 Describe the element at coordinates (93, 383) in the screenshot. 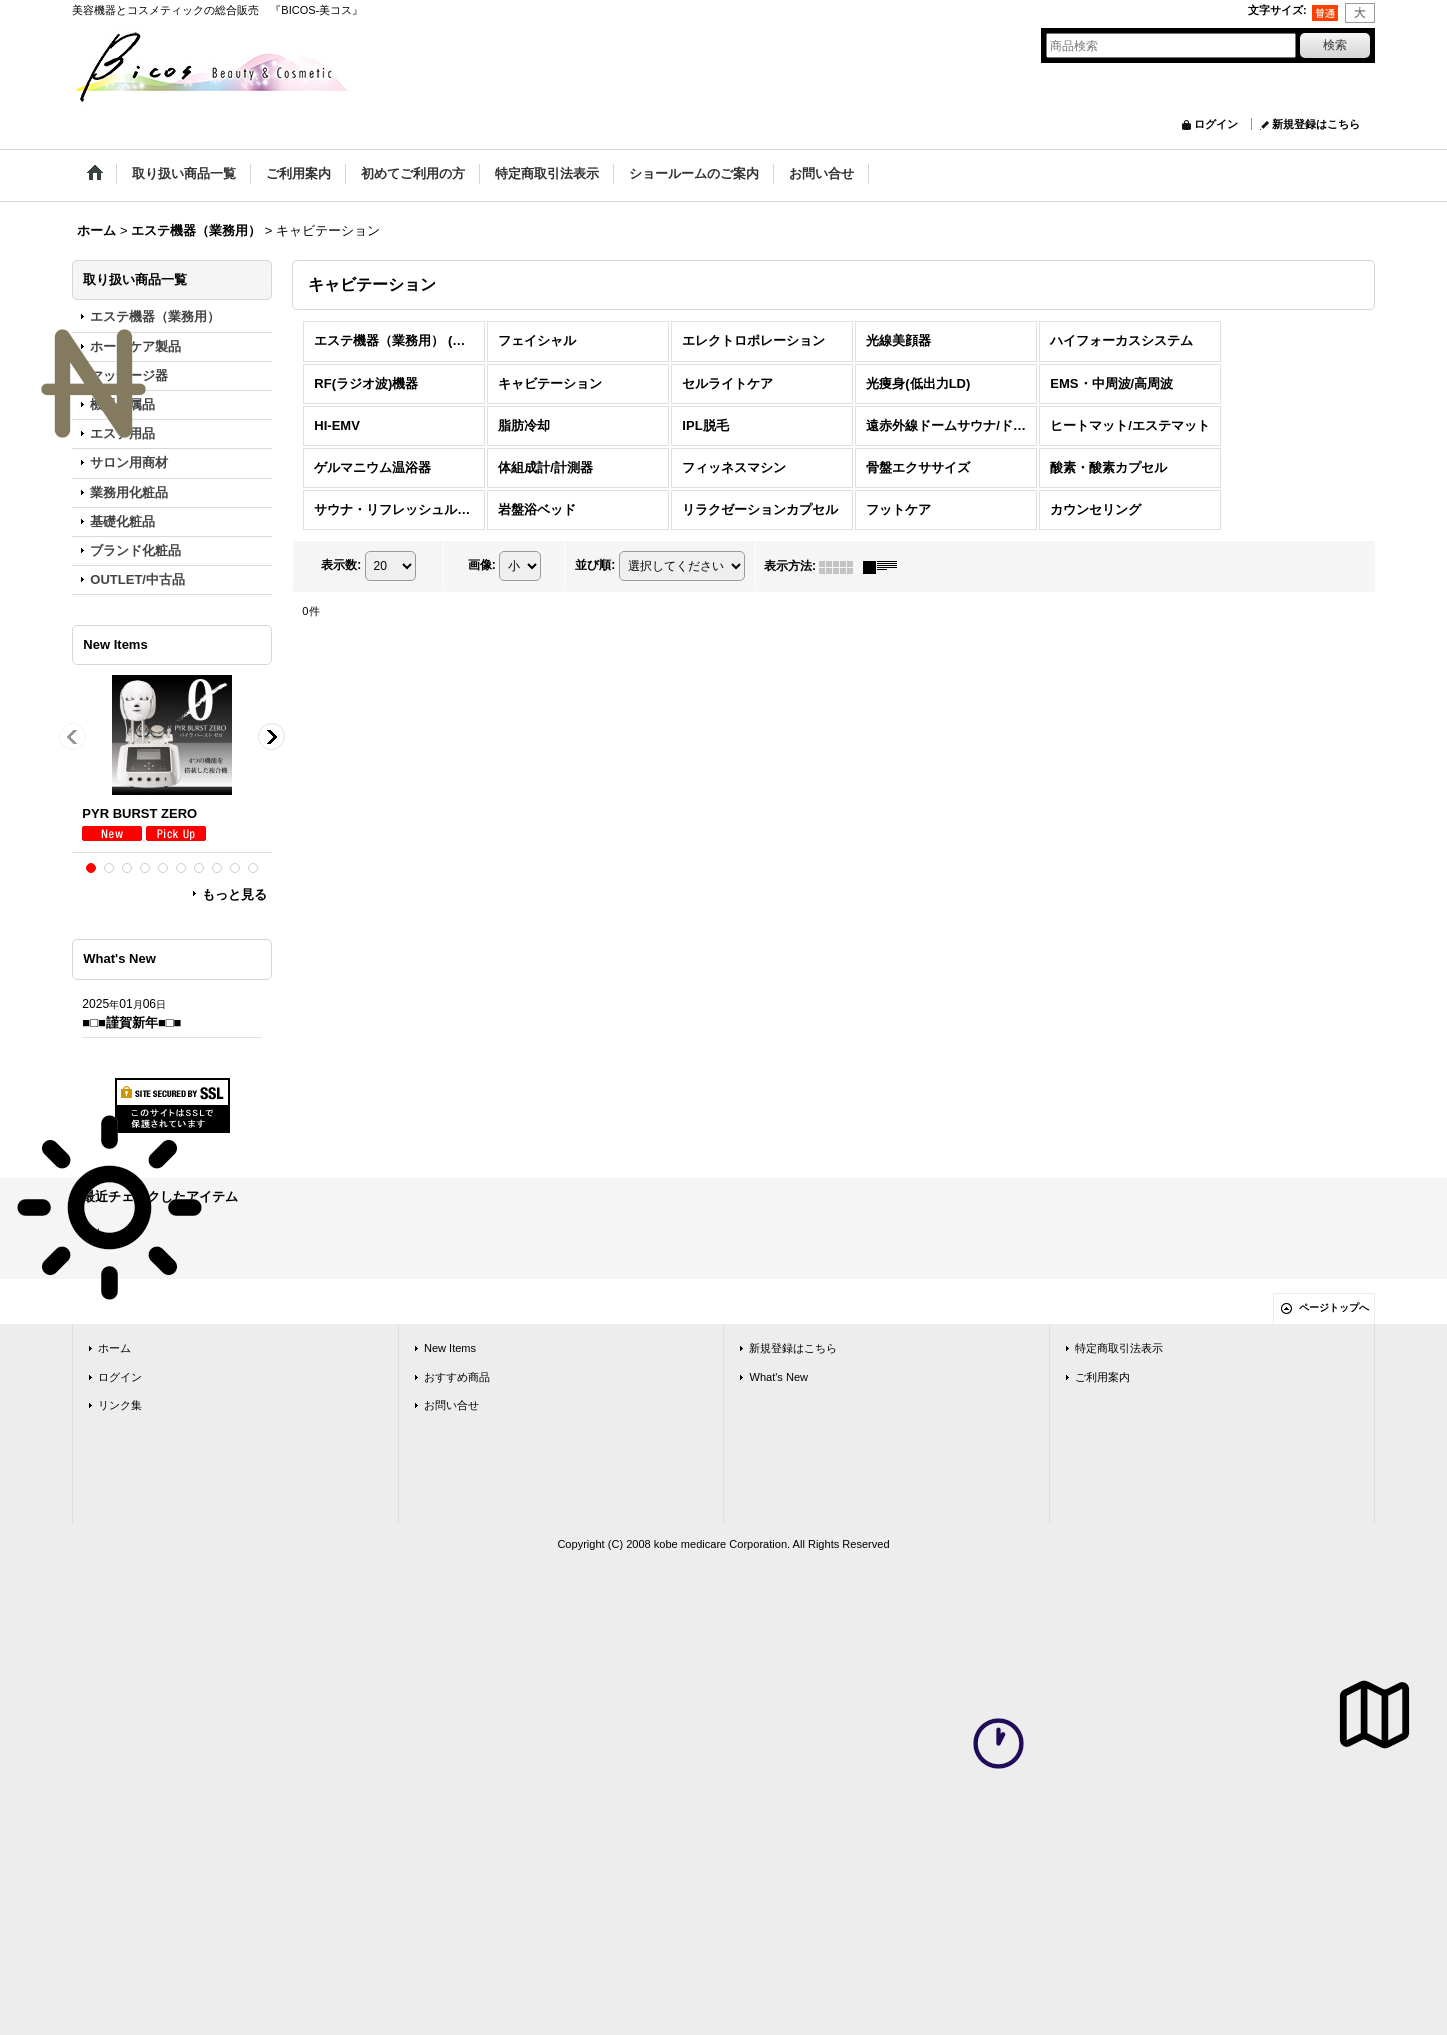

I see `indicates Nigerian naira currency` at that location.